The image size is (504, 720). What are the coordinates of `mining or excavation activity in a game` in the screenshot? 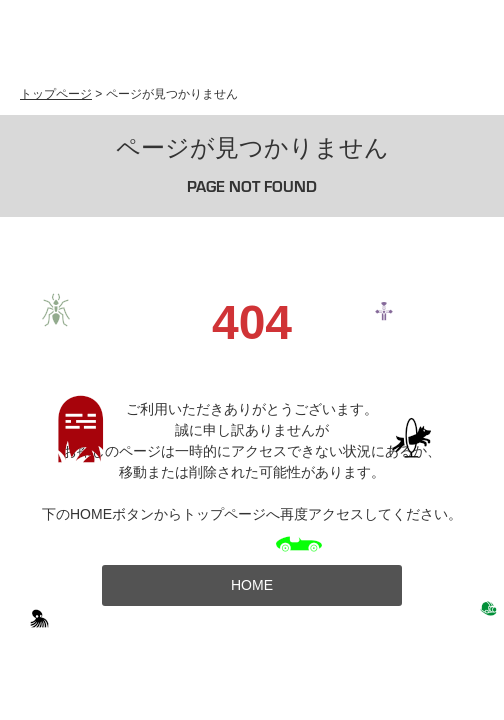 It's located at (488, 608).